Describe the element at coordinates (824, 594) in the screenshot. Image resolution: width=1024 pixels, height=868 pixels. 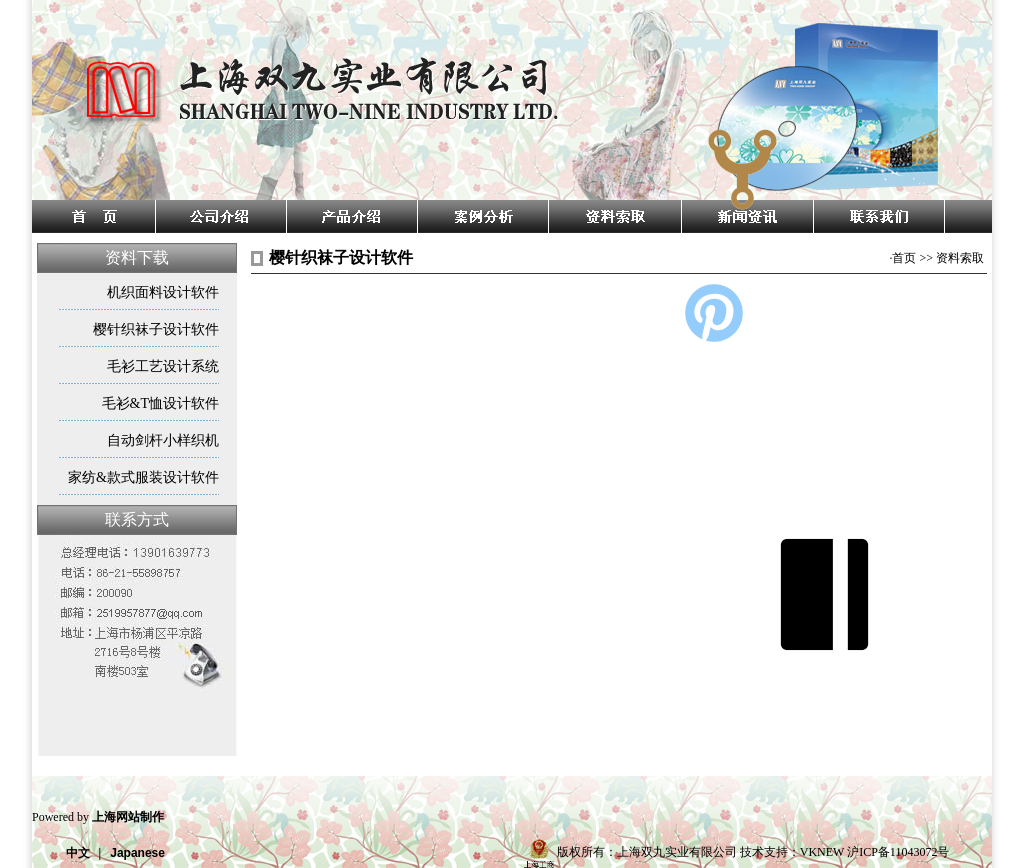
I see `open your journal or diary` at that location.